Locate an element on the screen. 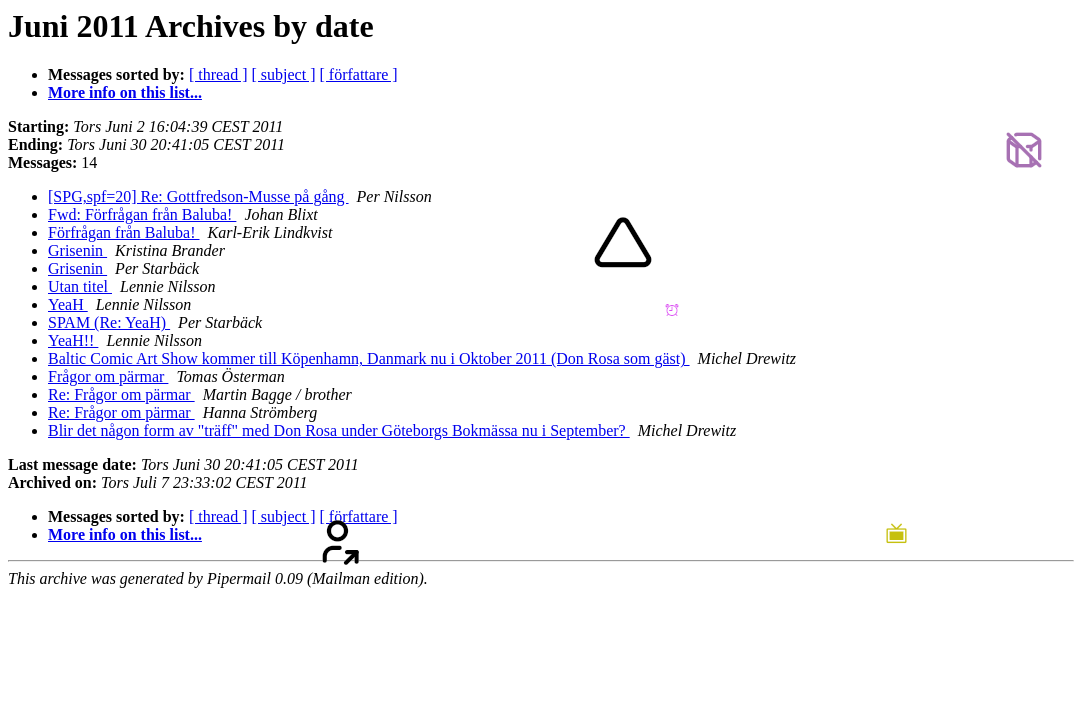  watch TV or video content is located at coordinates (896, 534).